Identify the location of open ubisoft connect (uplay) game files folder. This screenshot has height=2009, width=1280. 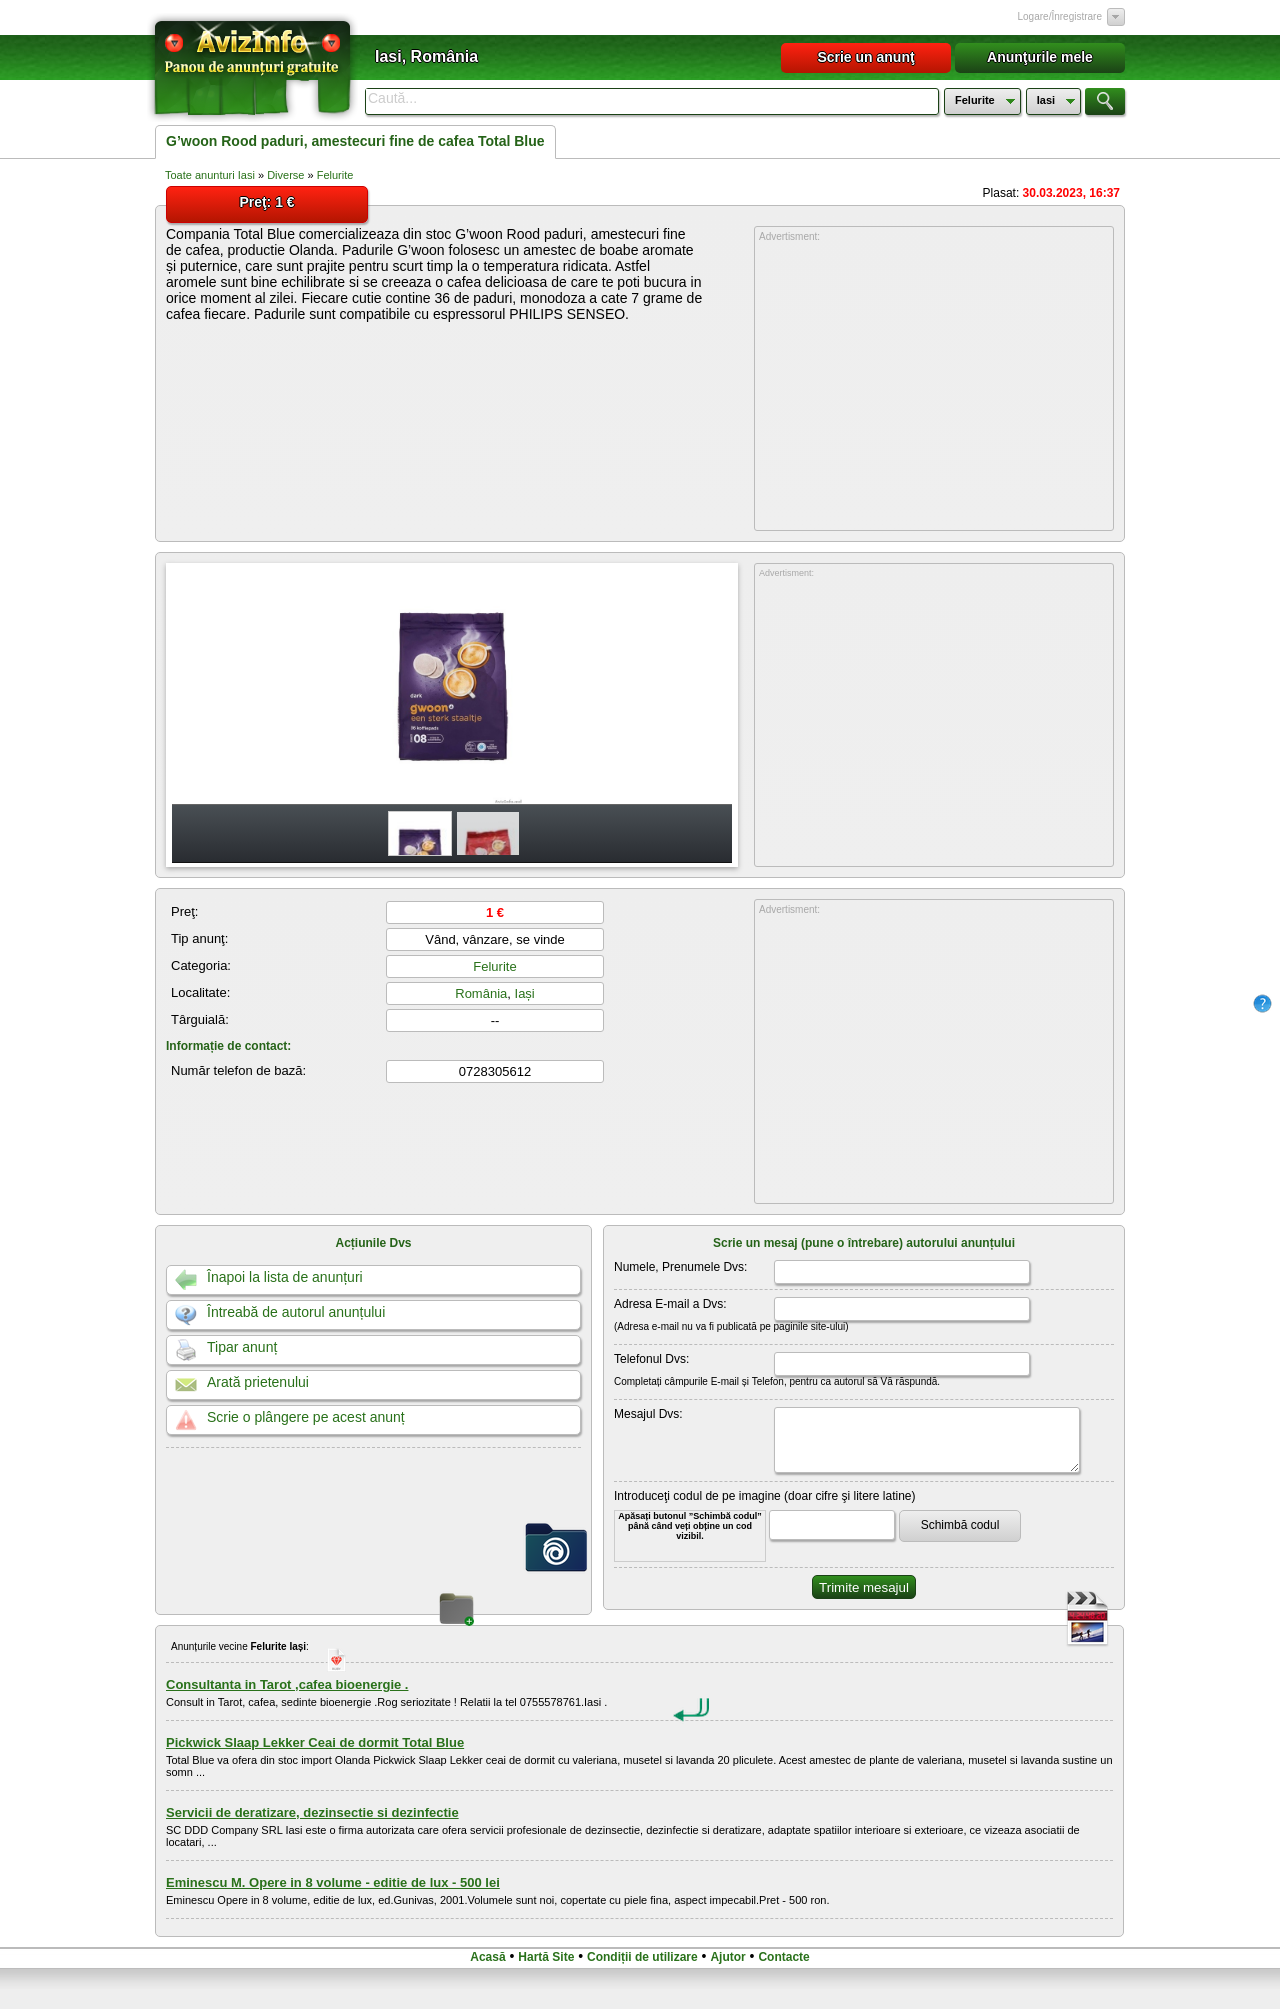
(556, 1549).